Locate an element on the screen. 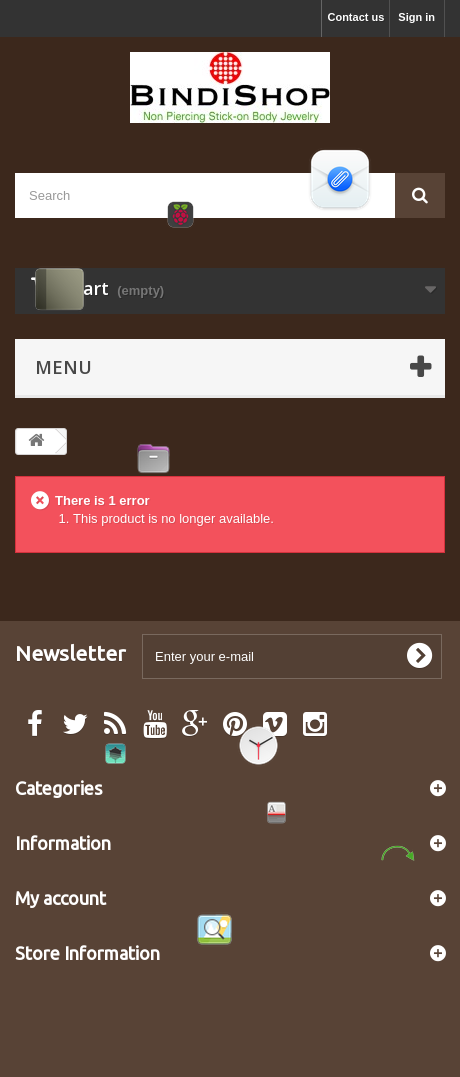 This screenshot has height=1077, width=460. open image viewer application is located at coordinates (214, 929).